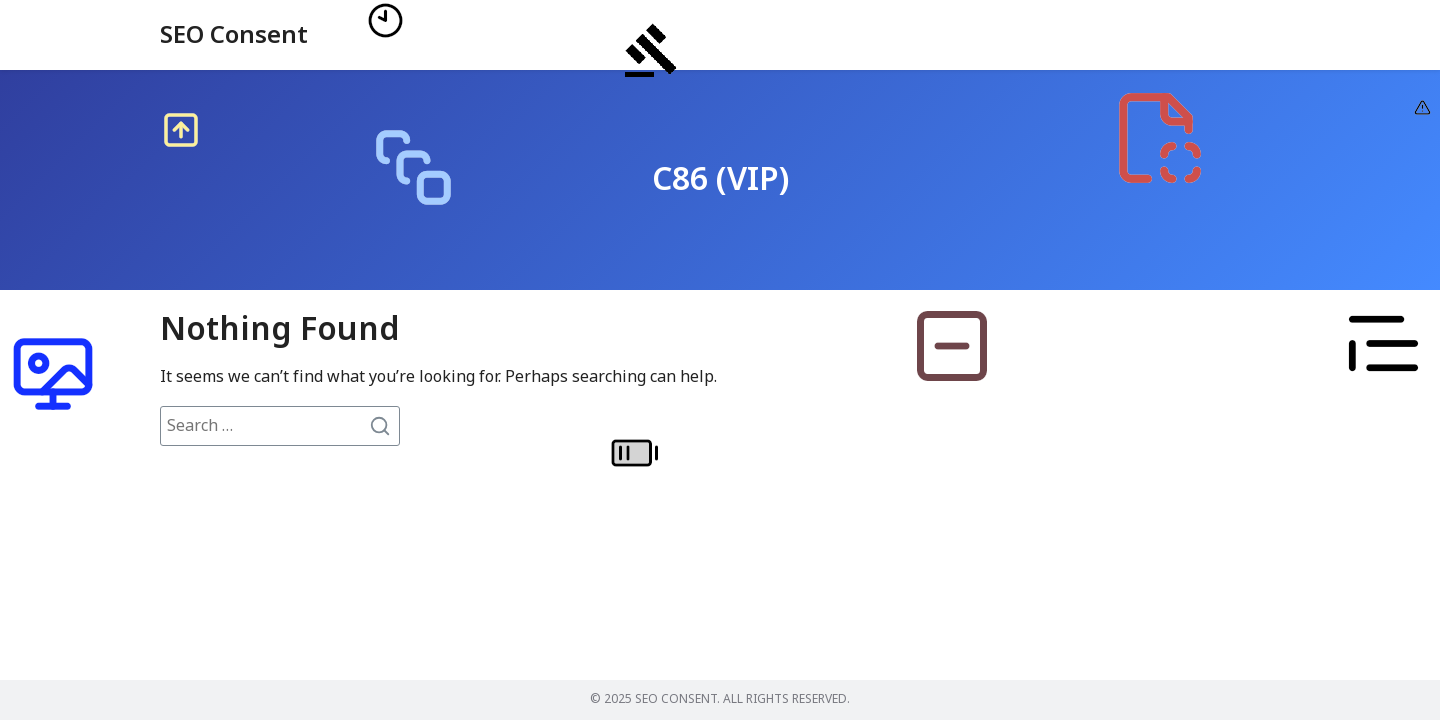 The width and height of the screenshot is (1440, 720). What do you see at coordinates (181, 130) in the screenshot?
I see `upload a file or image` at bounding box center [181, 130].